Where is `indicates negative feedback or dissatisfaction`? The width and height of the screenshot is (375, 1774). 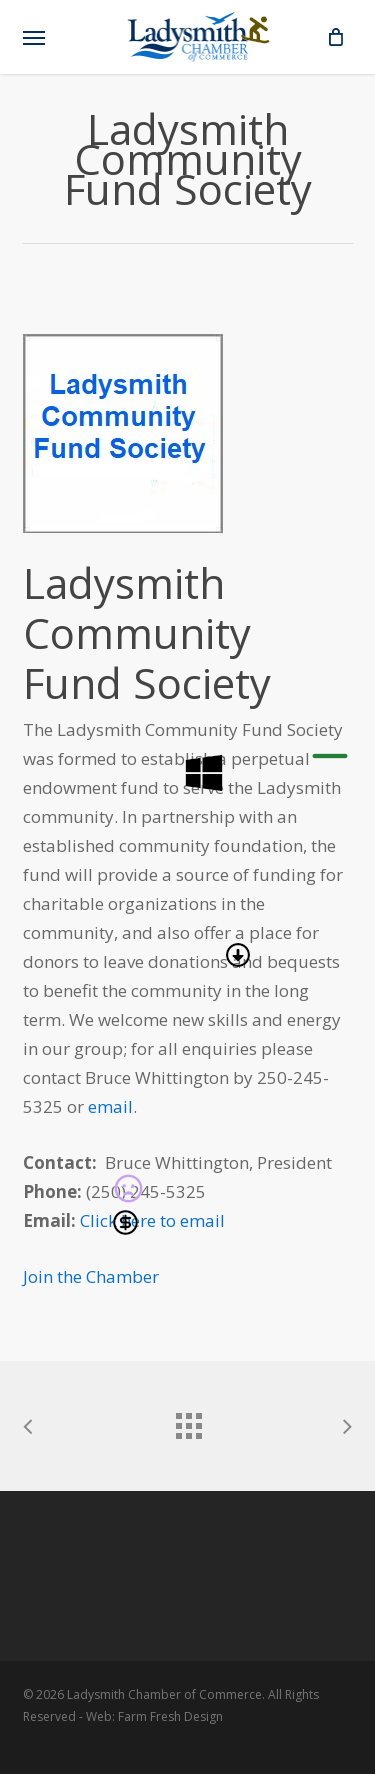 indicates negative feedback or dissatisfaction is located at coordinates (128, 1188).